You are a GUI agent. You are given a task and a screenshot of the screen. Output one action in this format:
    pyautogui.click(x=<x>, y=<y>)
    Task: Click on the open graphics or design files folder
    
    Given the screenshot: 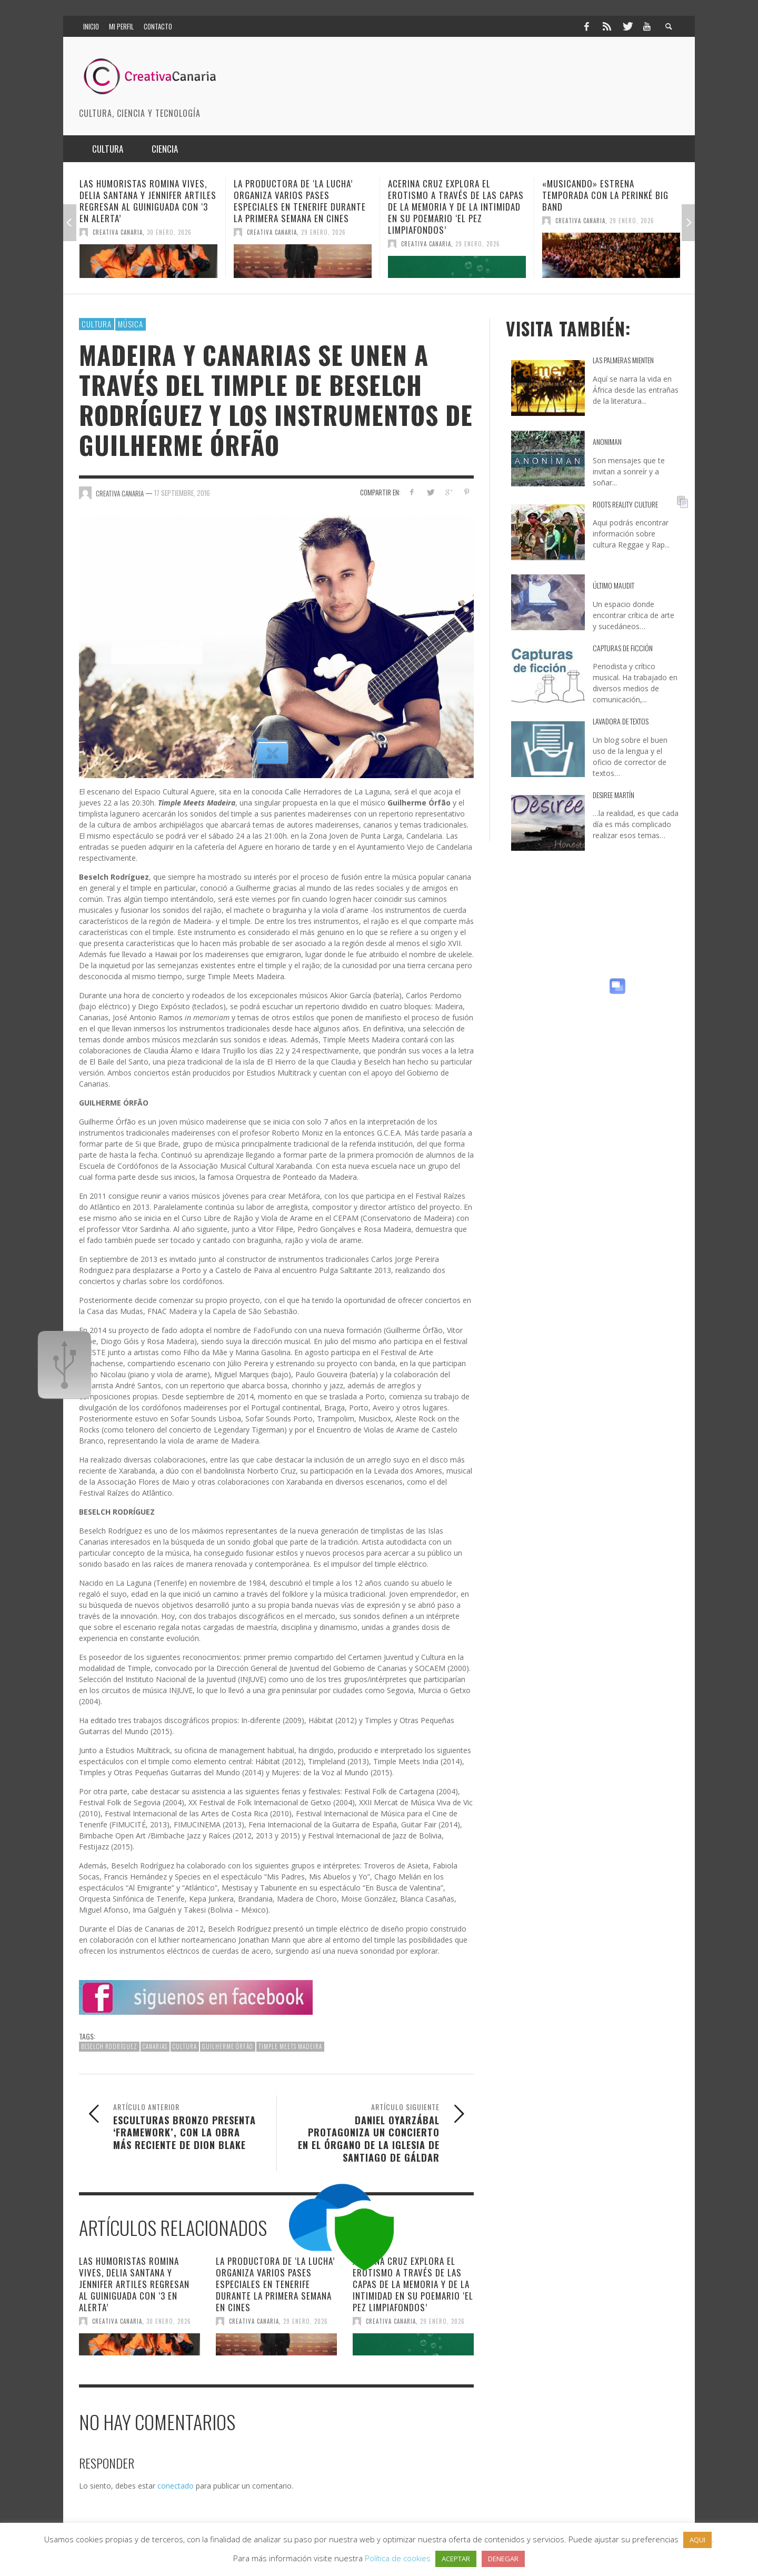 What is the action you would take?
    pyautogui.click(x=272, y=751)
    